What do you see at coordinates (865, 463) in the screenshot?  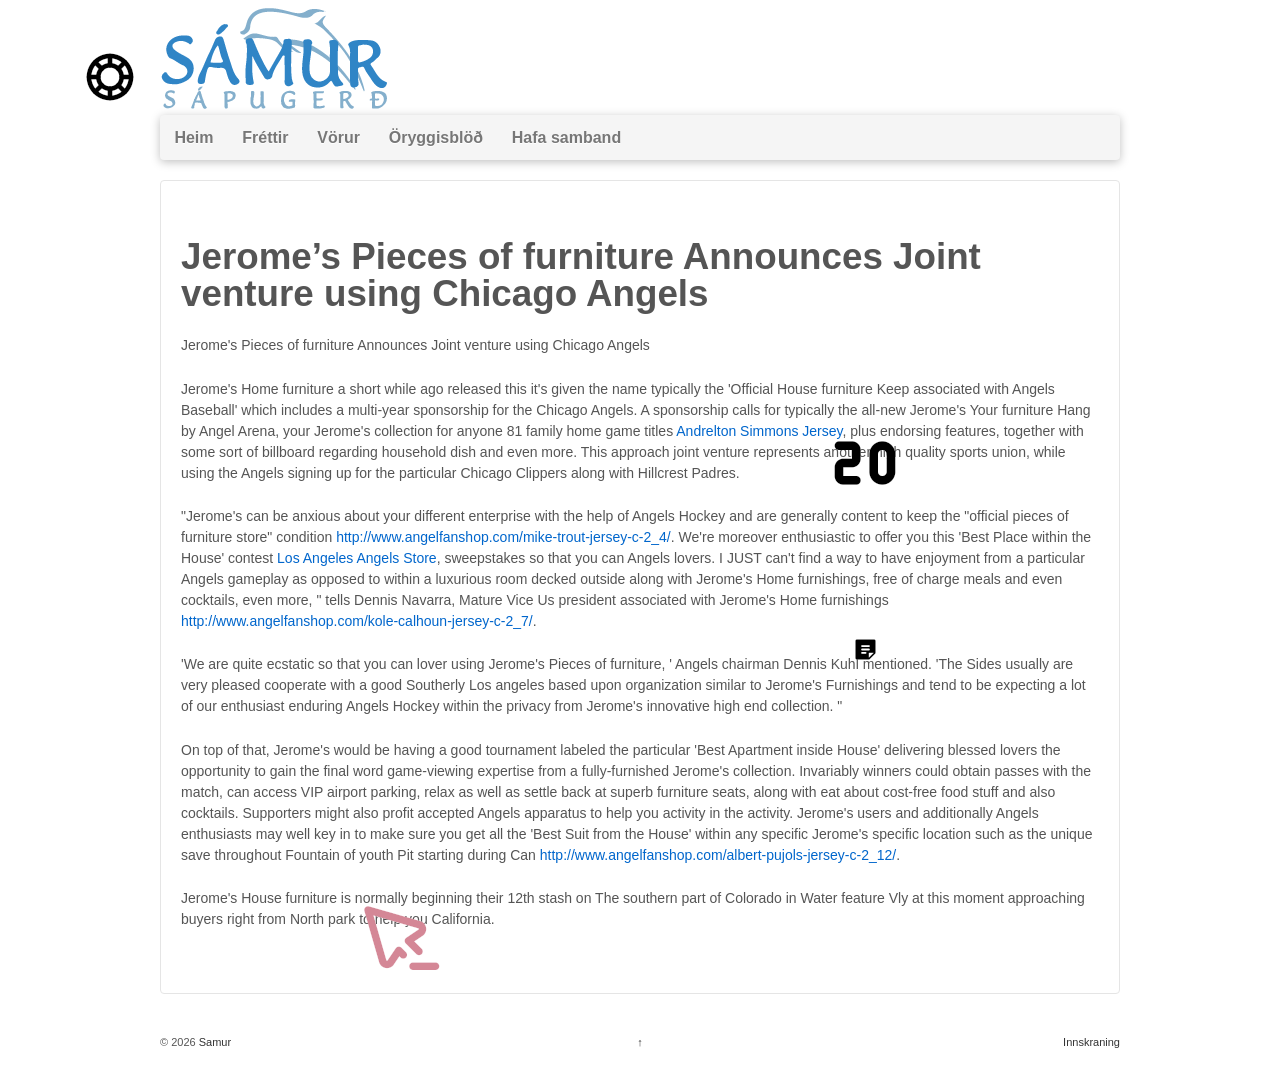 I see `indicates 20 items or notifications` at bounding box center [865, 463].